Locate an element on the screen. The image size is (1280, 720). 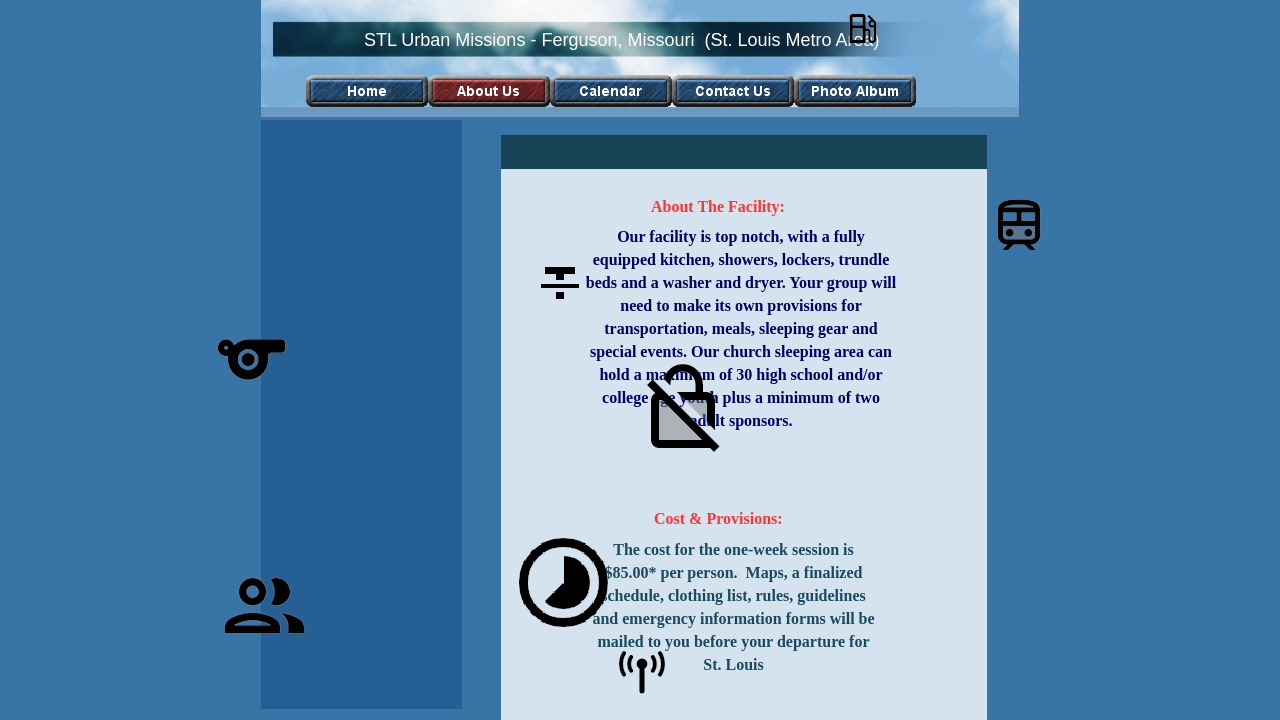
apply strikethrough formatting to selected text is located at coordinates (560, 284).